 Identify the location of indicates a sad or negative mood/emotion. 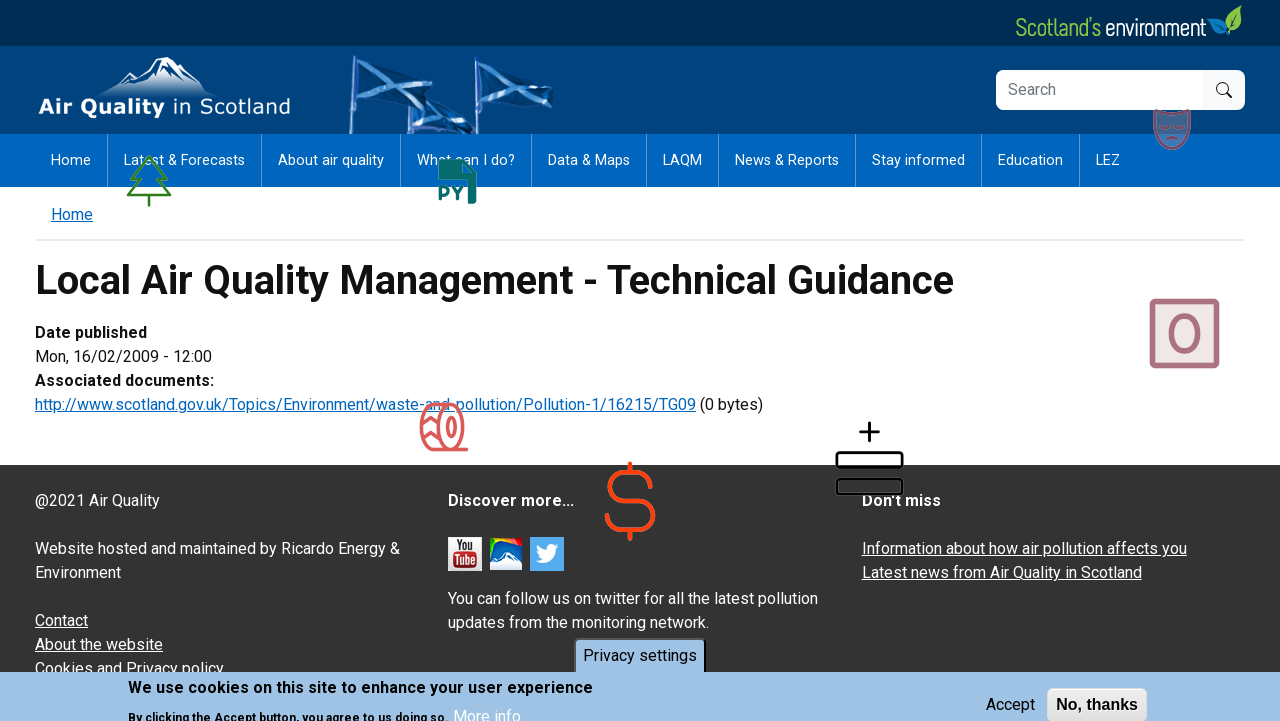
(1172, 128).